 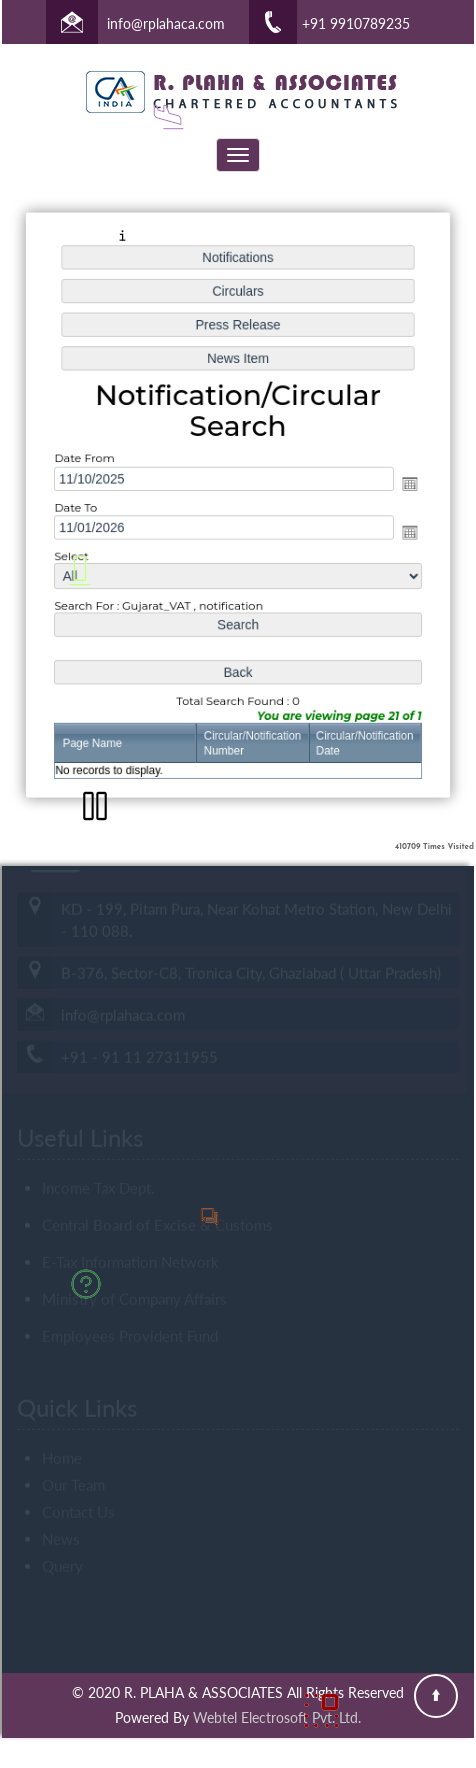 I want to click on view more information or details, so click(x=122, y=235).